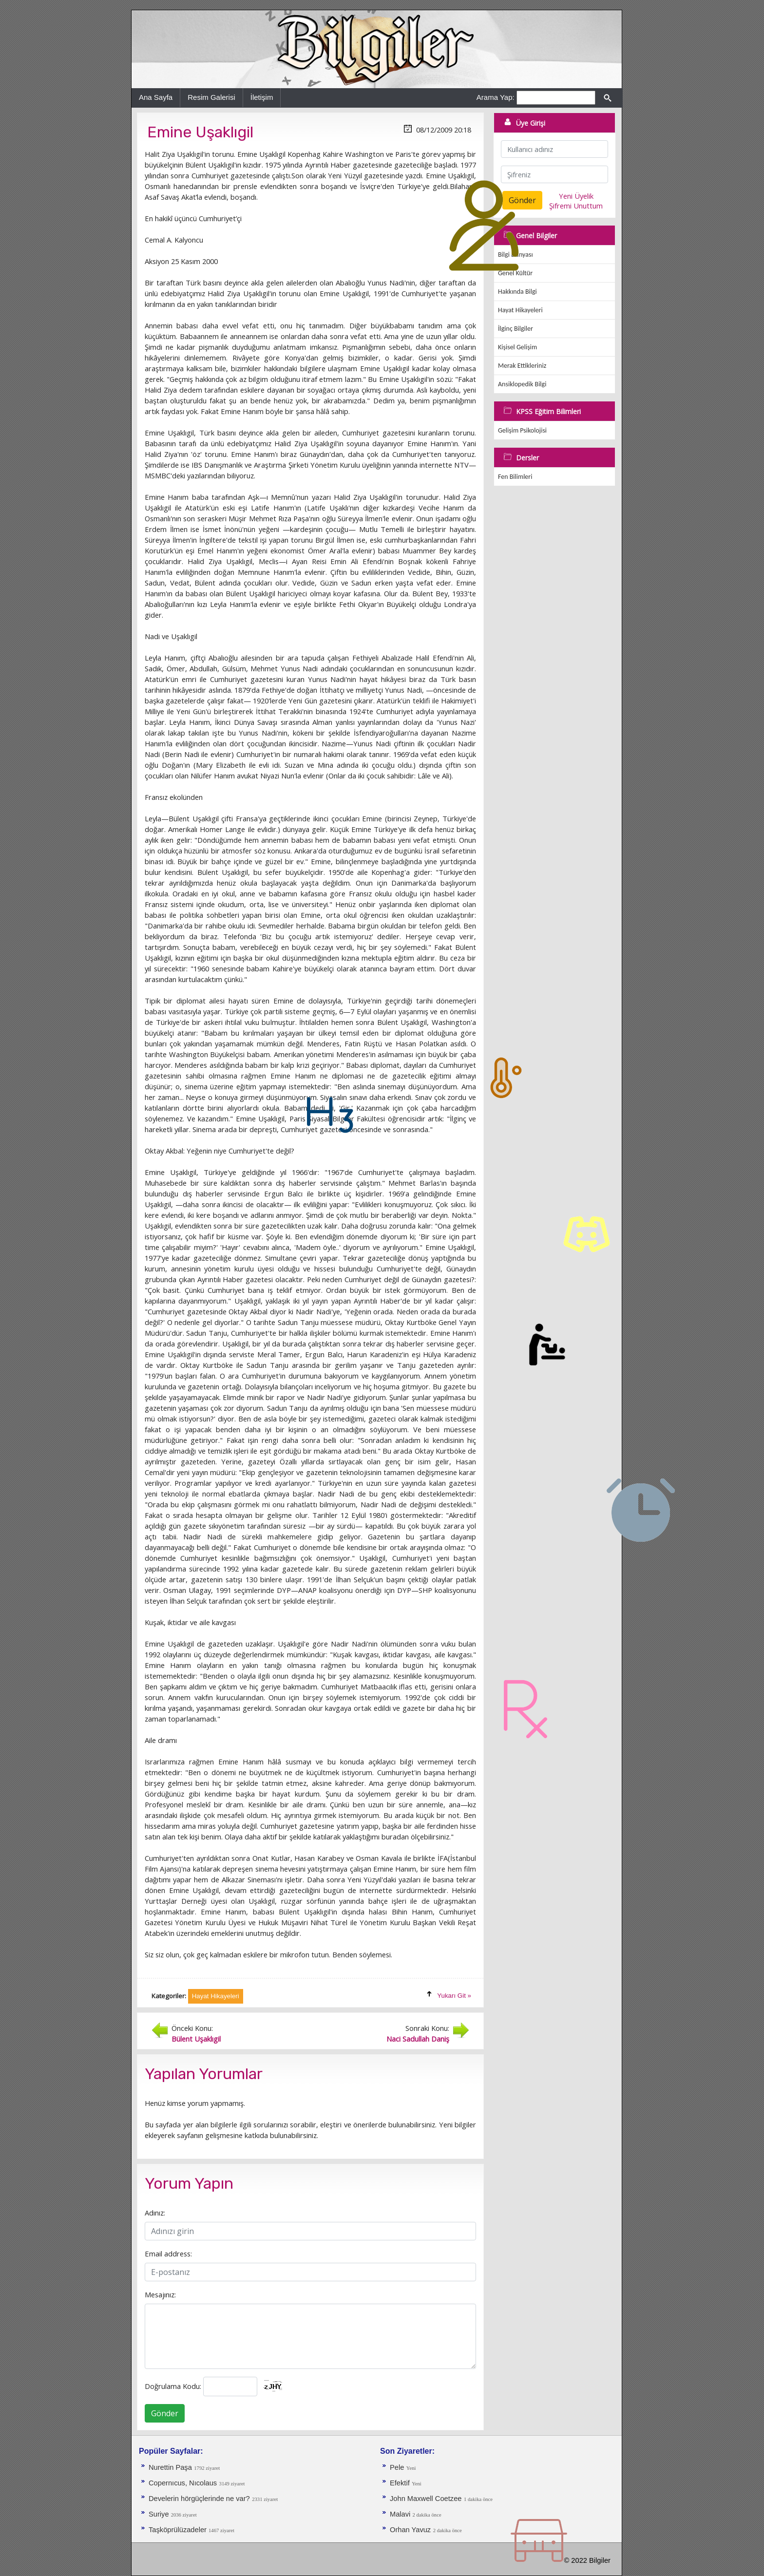 The image size is (764, 2576). What do you see at coordinates (539, 2541) in the screenshot?
I see `select off-road or adventure vehicle type` at bounding box center [539, 2541].